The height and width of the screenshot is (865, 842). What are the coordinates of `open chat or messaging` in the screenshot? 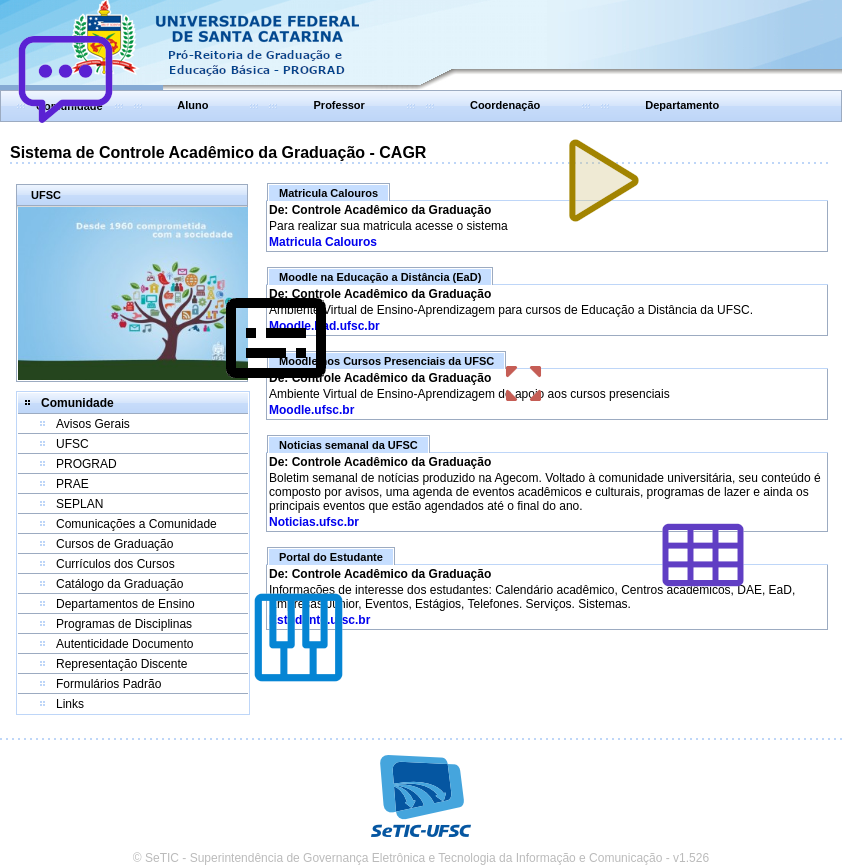 It's located at (65, 79).